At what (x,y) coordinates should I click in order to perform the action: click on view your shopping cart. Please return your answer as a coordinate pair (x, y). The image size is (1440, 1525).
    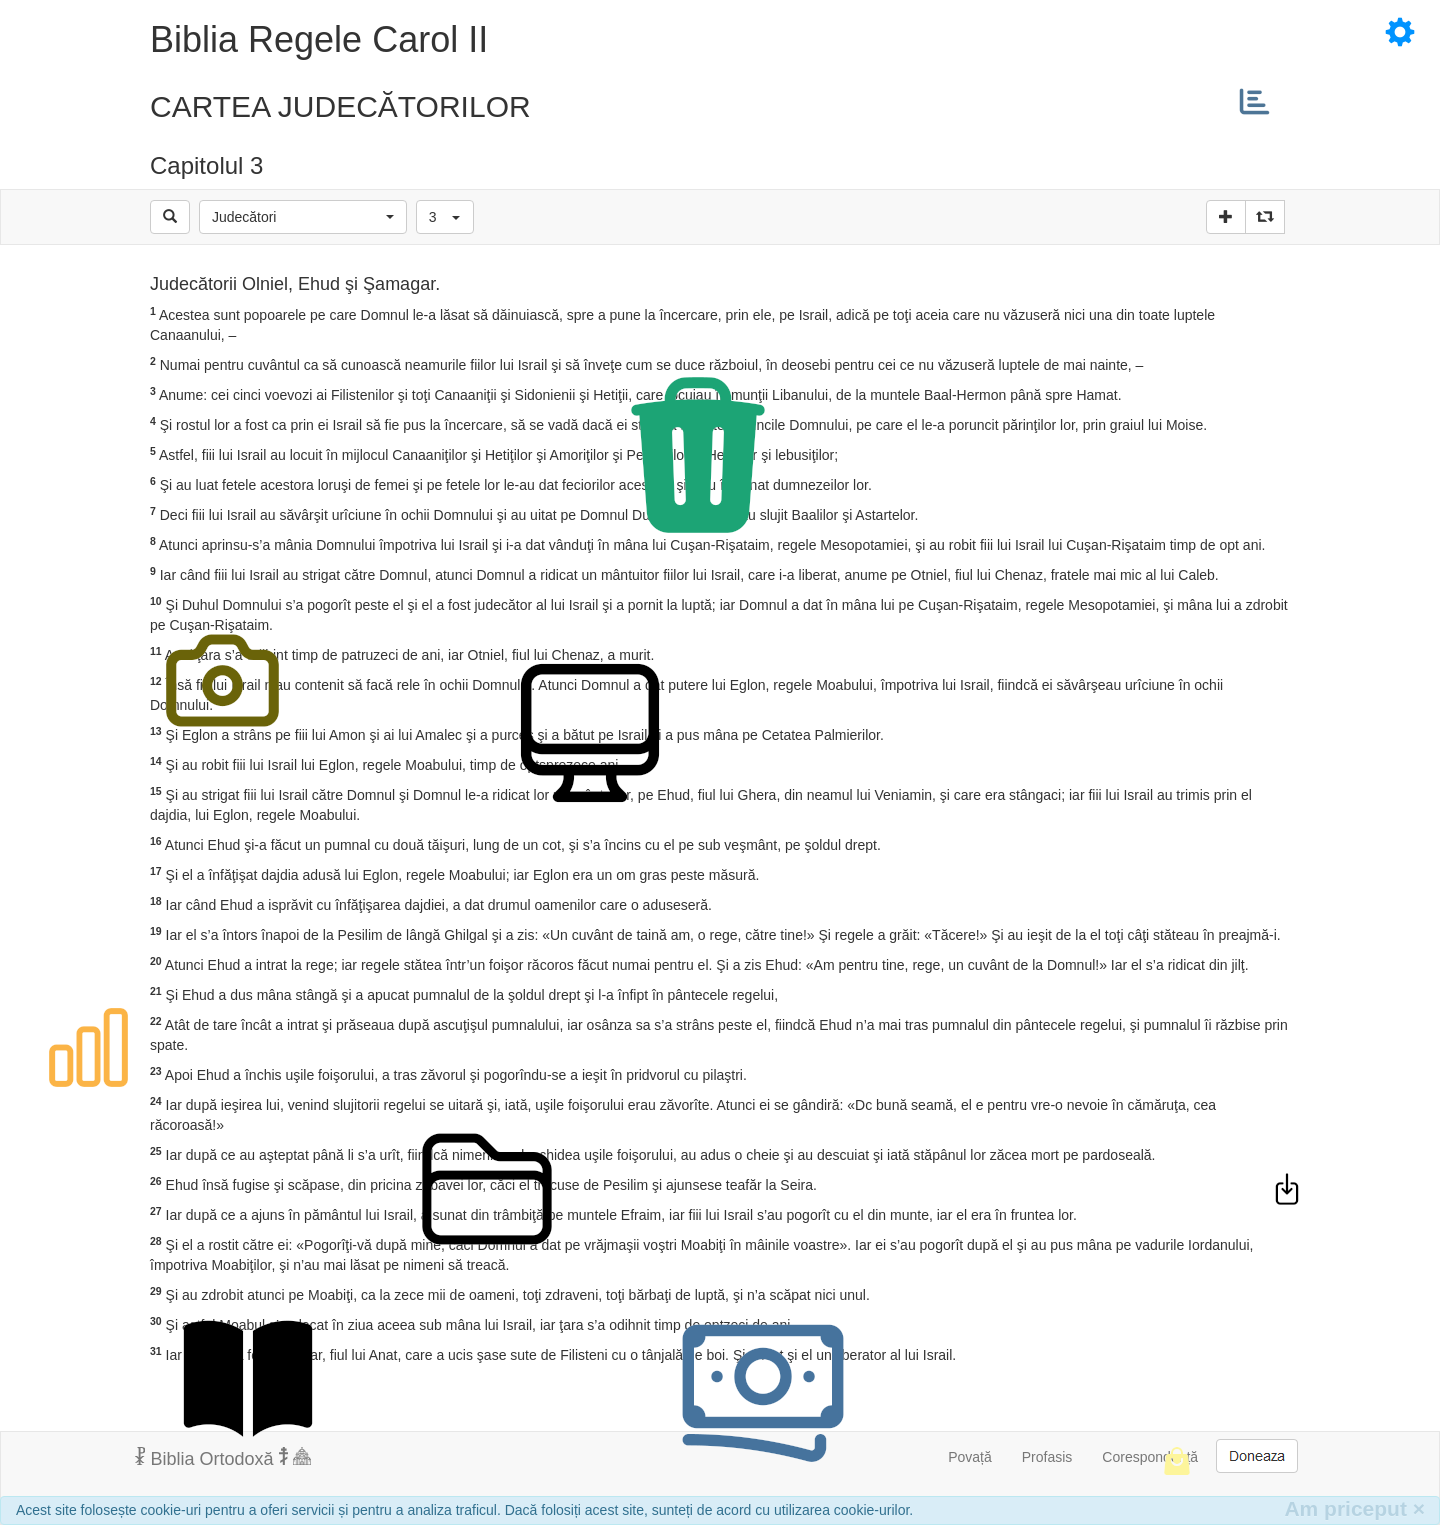
    Looking at the image, I should click on (1177, 1461).